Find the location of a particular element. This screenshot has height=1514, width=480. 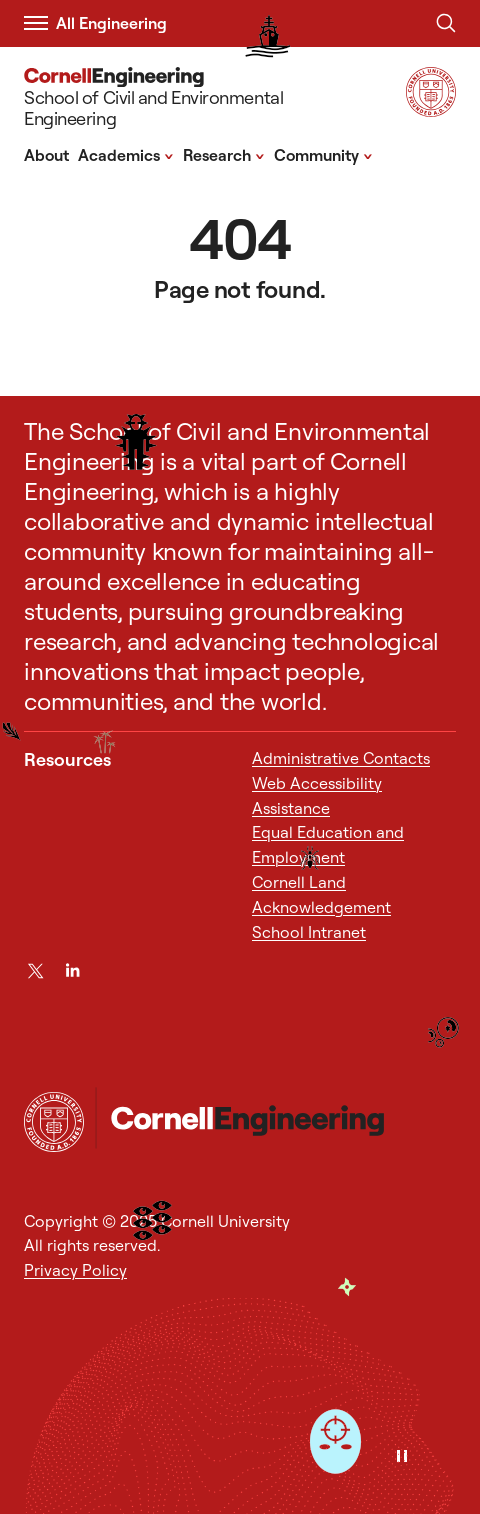

indicates insect or pest-related content is located at coordinates (310, 858).